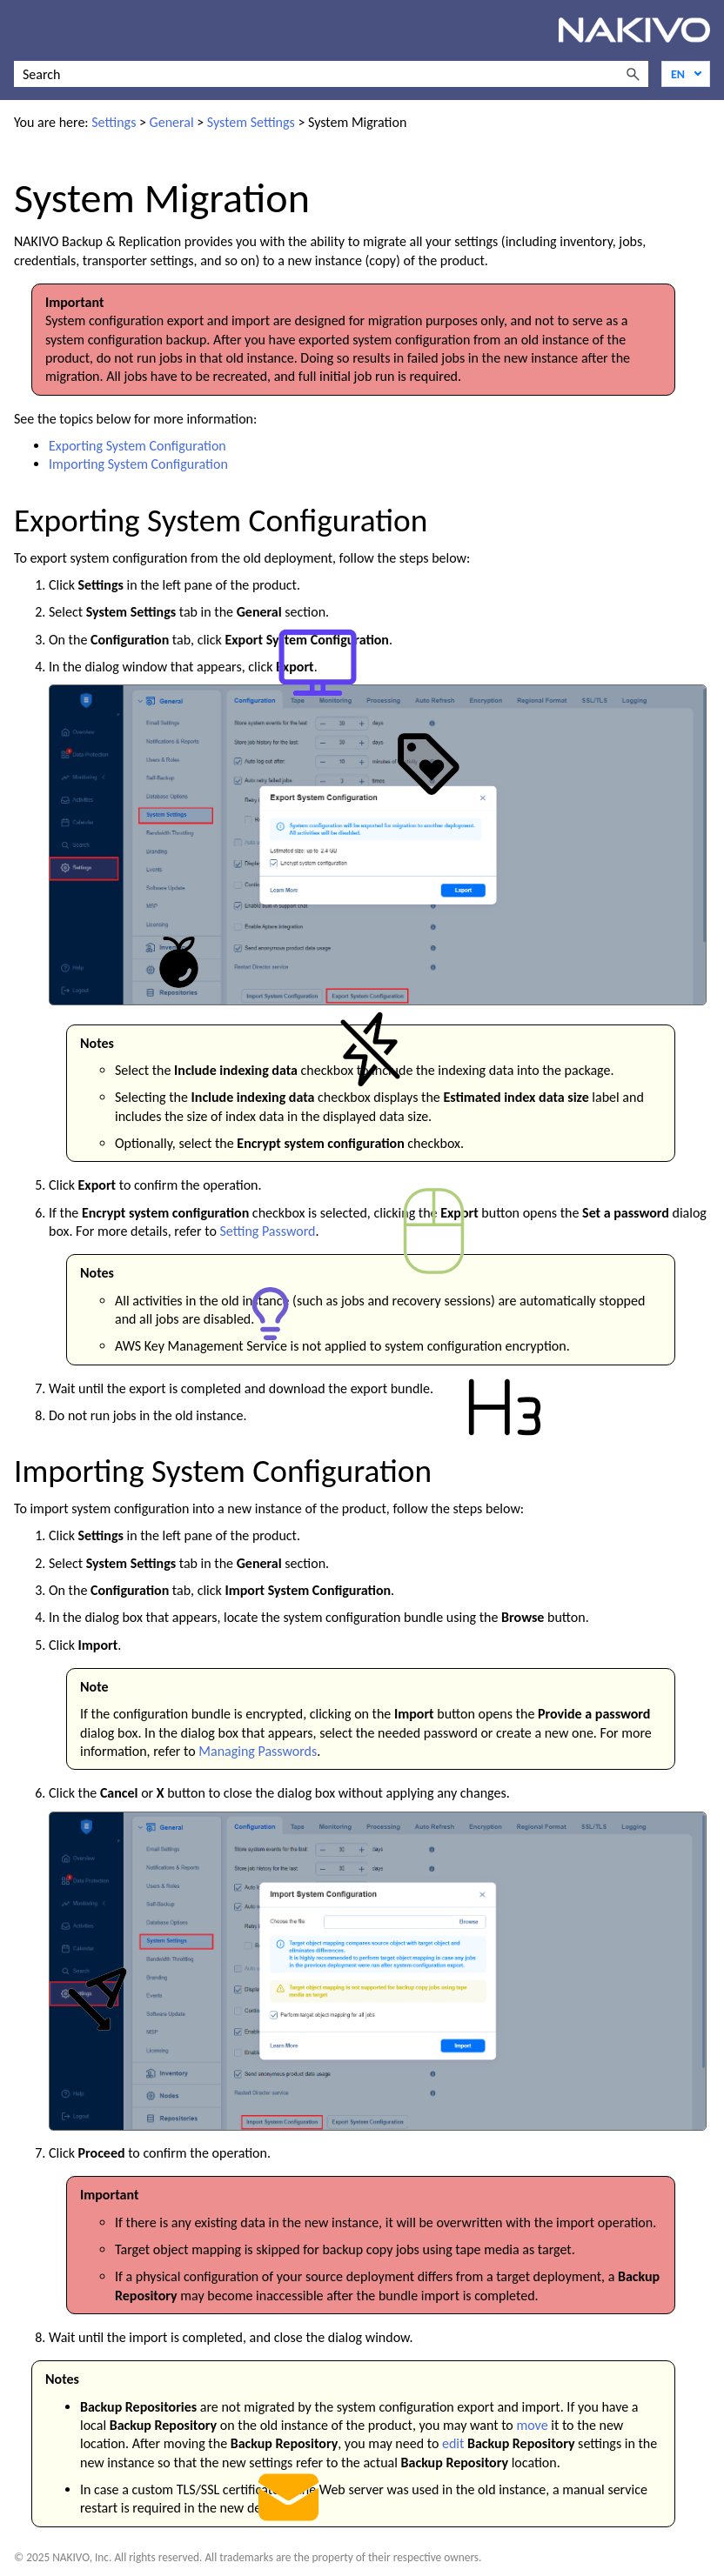  Describe the element at coordinates (318, 663) in the screenshot. I see `access tv or video streaming options` at that location.